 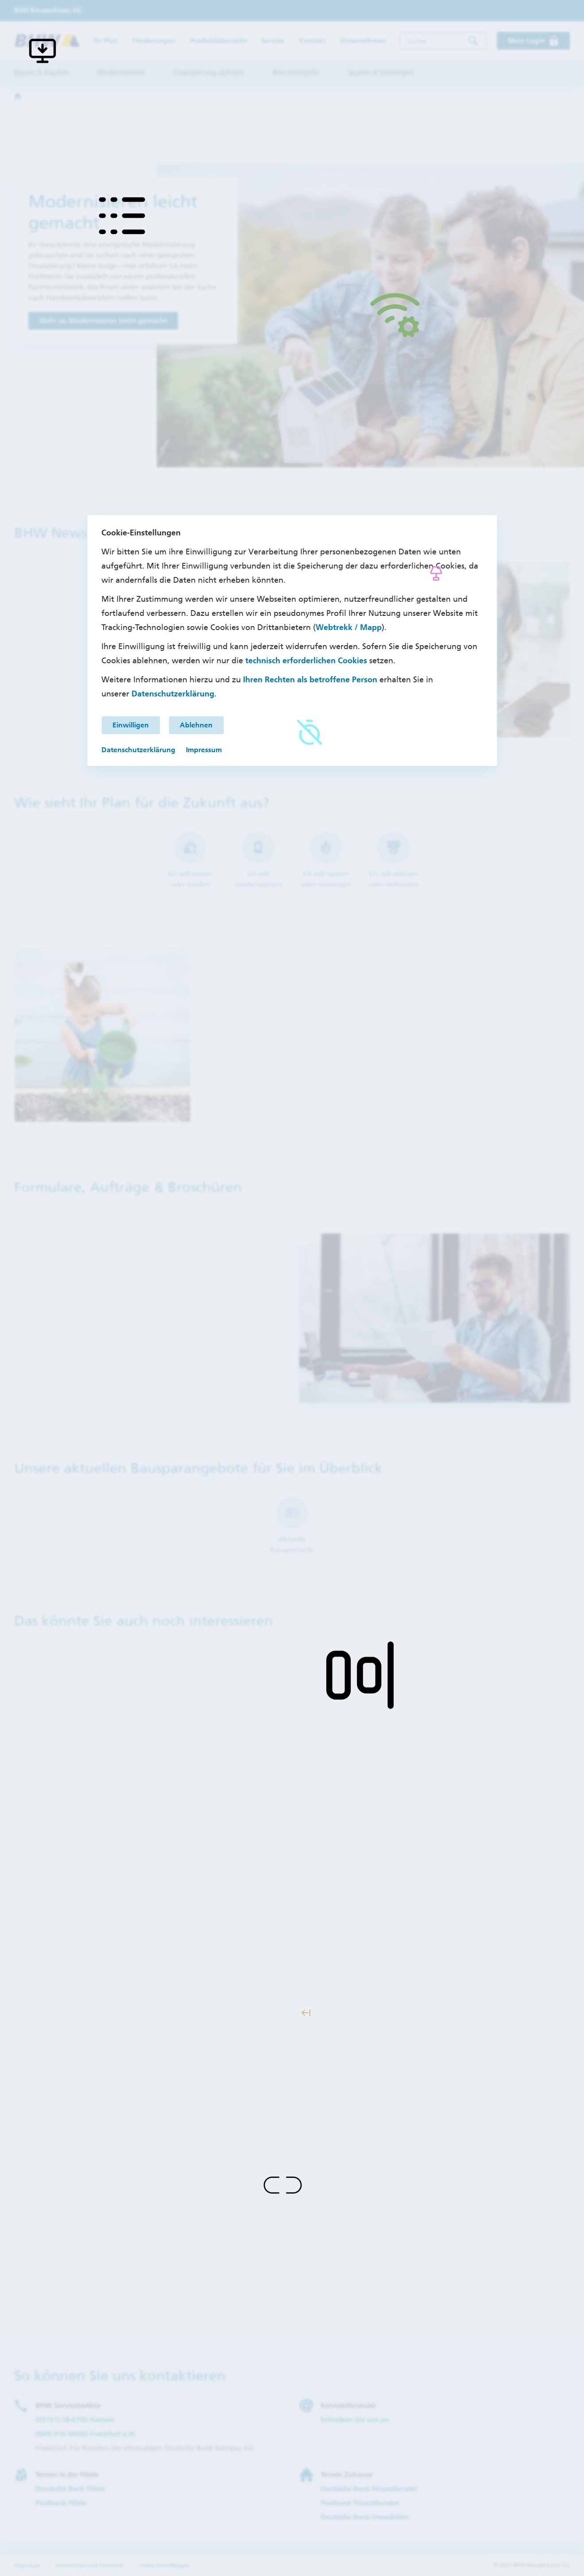 What do you see at coordinates (282, 2185) in the screenshot?
I see `unlink or disconnect a linked item` at bounding box center [282, 2185].